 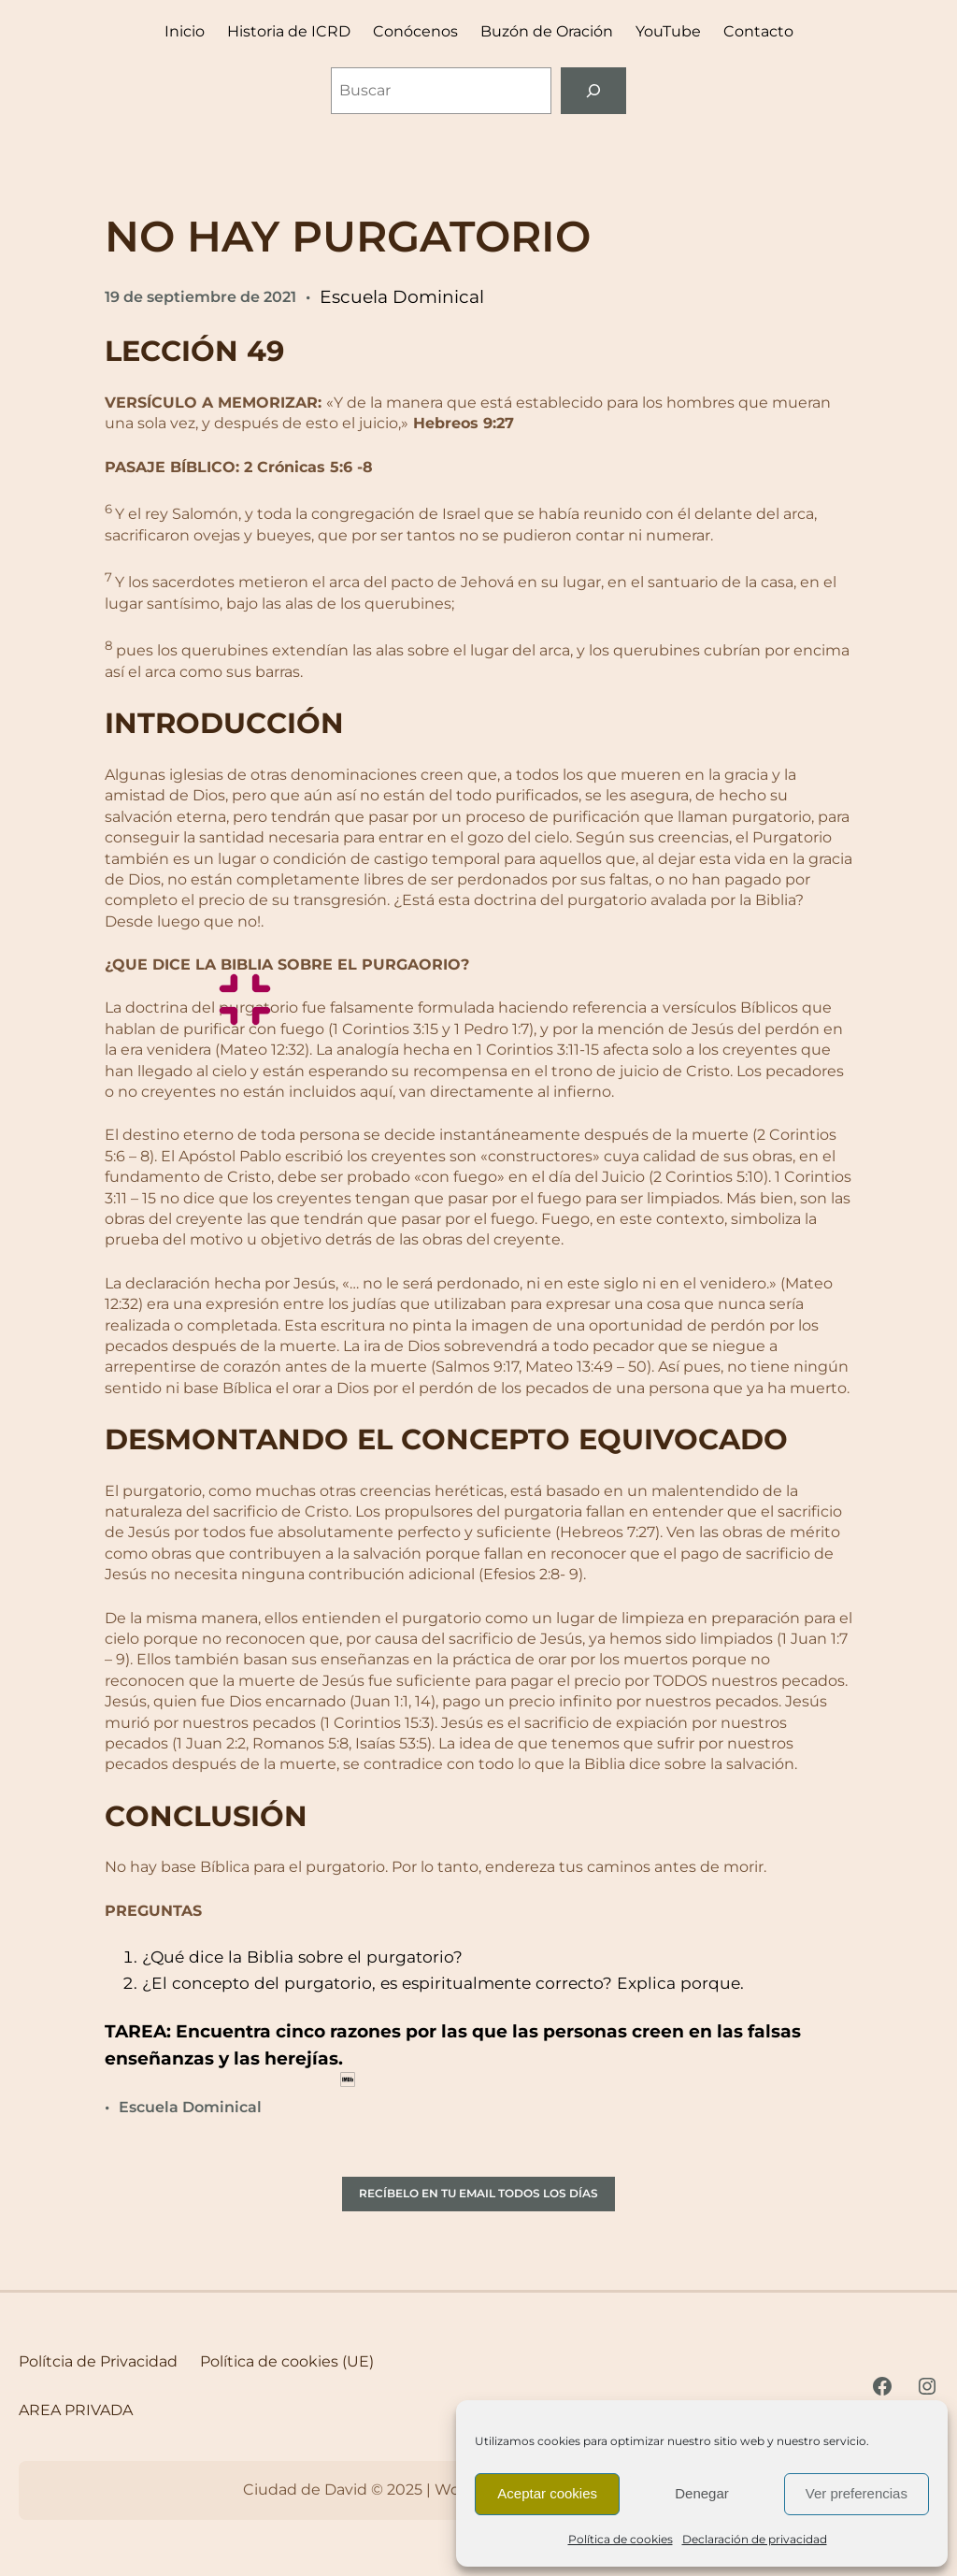 I want to click on open the IMDb app or website, so click(x=348, y=2080).